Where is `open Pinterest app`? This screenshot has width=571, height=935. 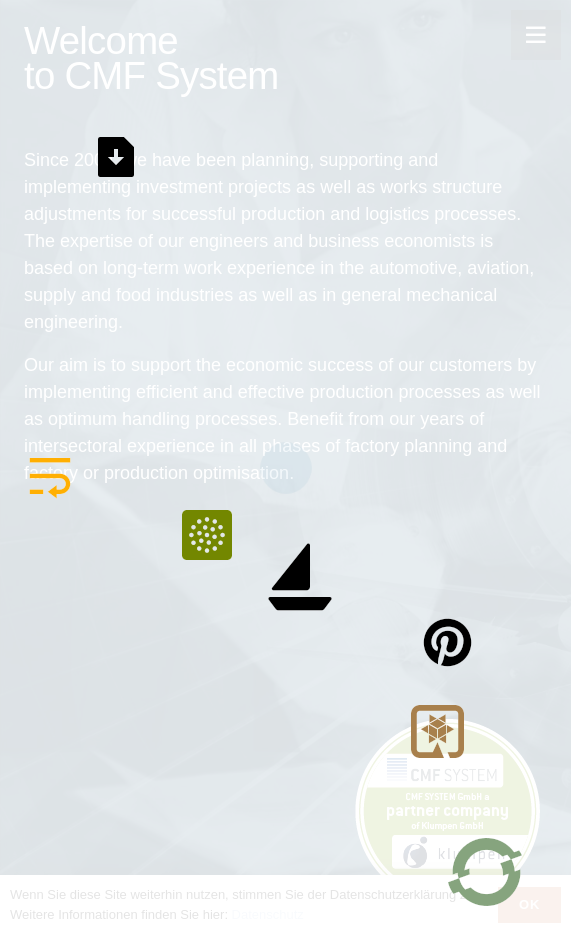 open Pinterest app is located at coordinates (447, 642).